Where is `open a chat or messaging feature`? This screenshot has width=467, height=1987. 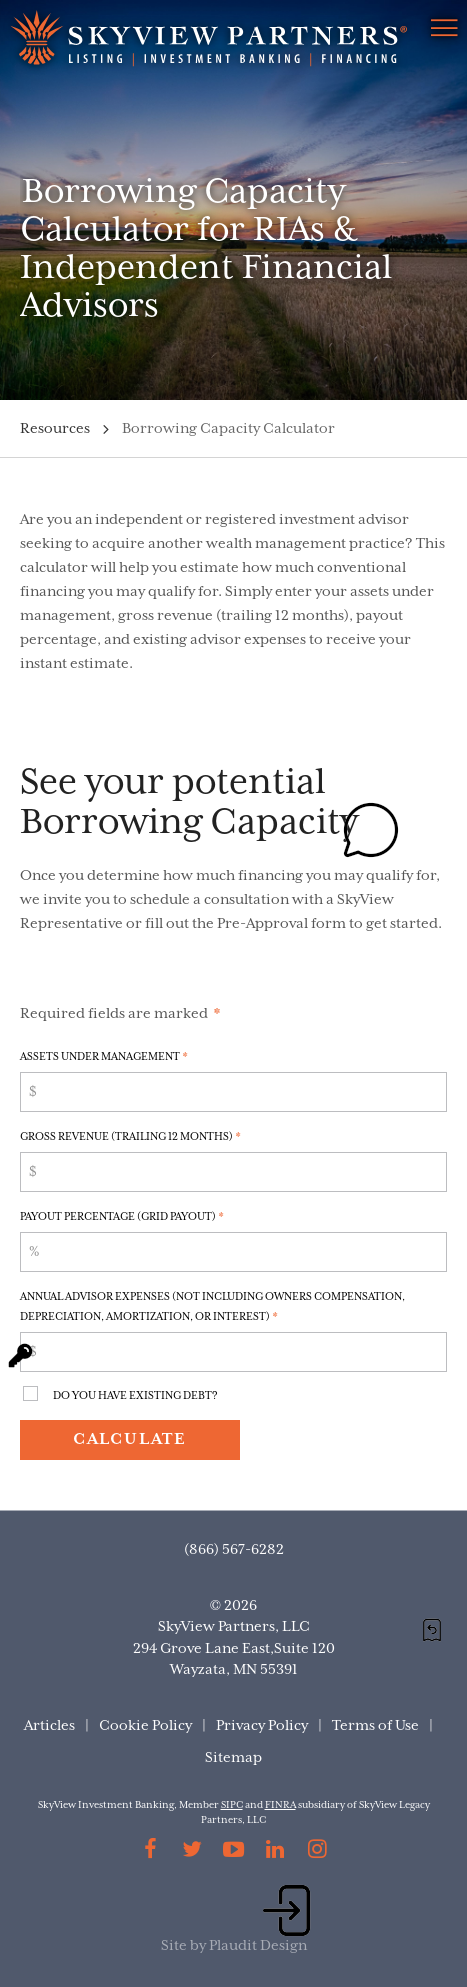 open a chat or messaging feature is located at coordinates (371, 830).